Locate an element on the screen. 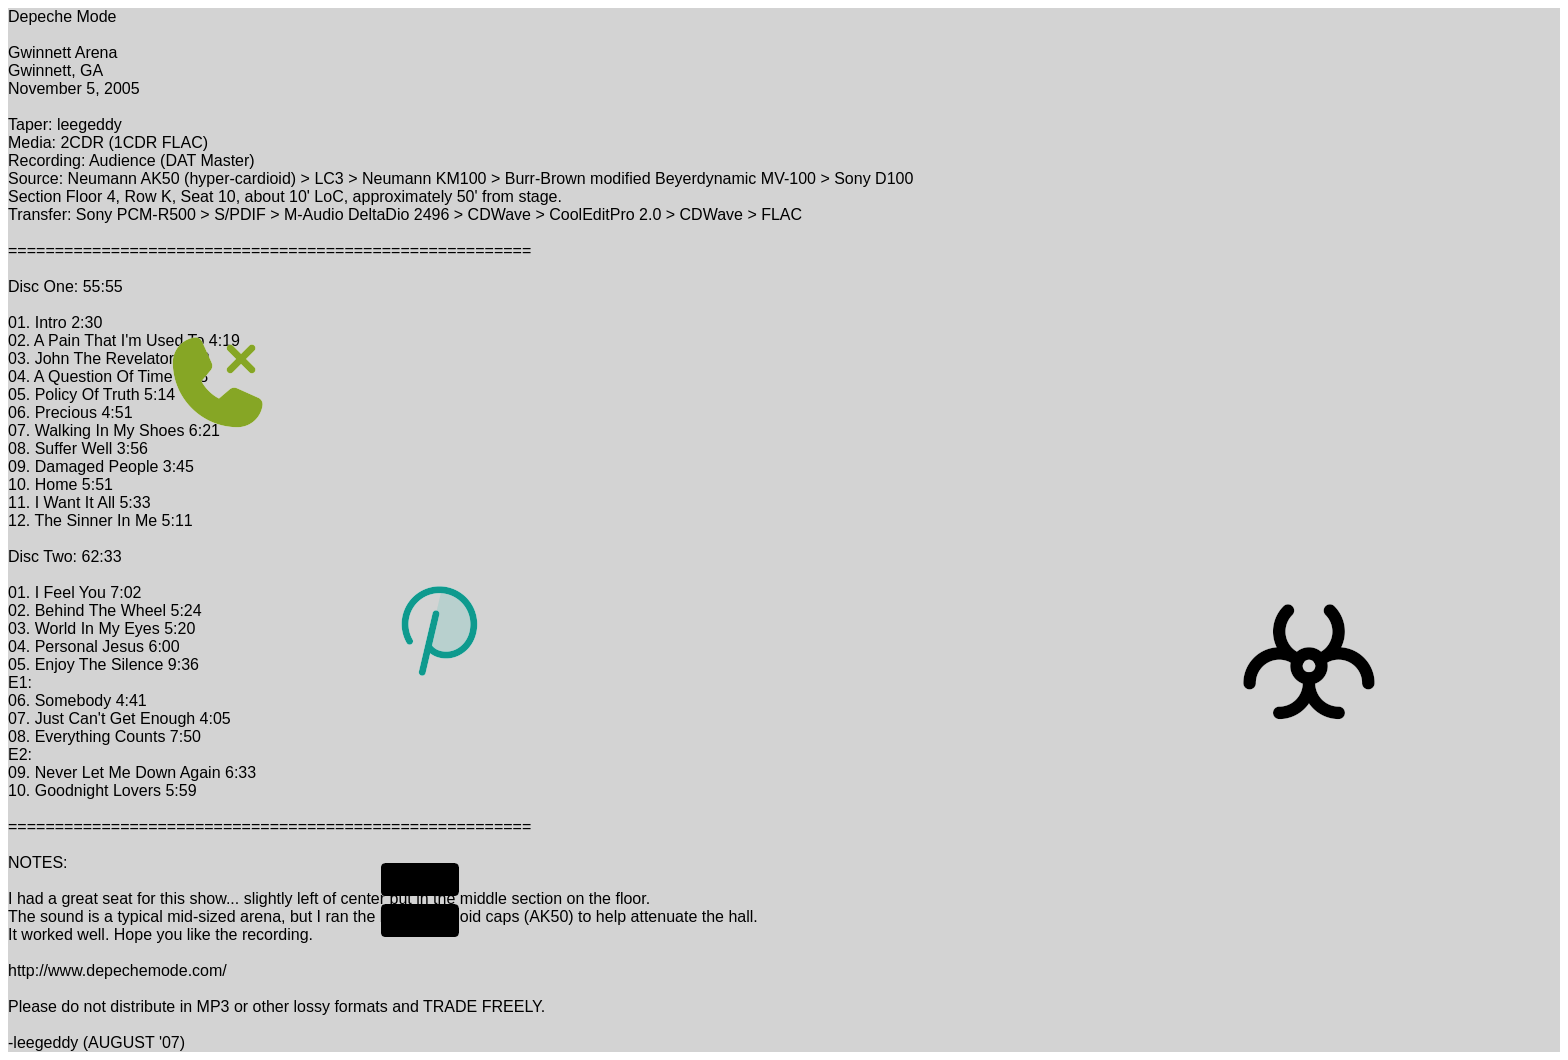 This screenshot has width=1568, height=1060. open Pinterest app is located at coordinates (436, 631).